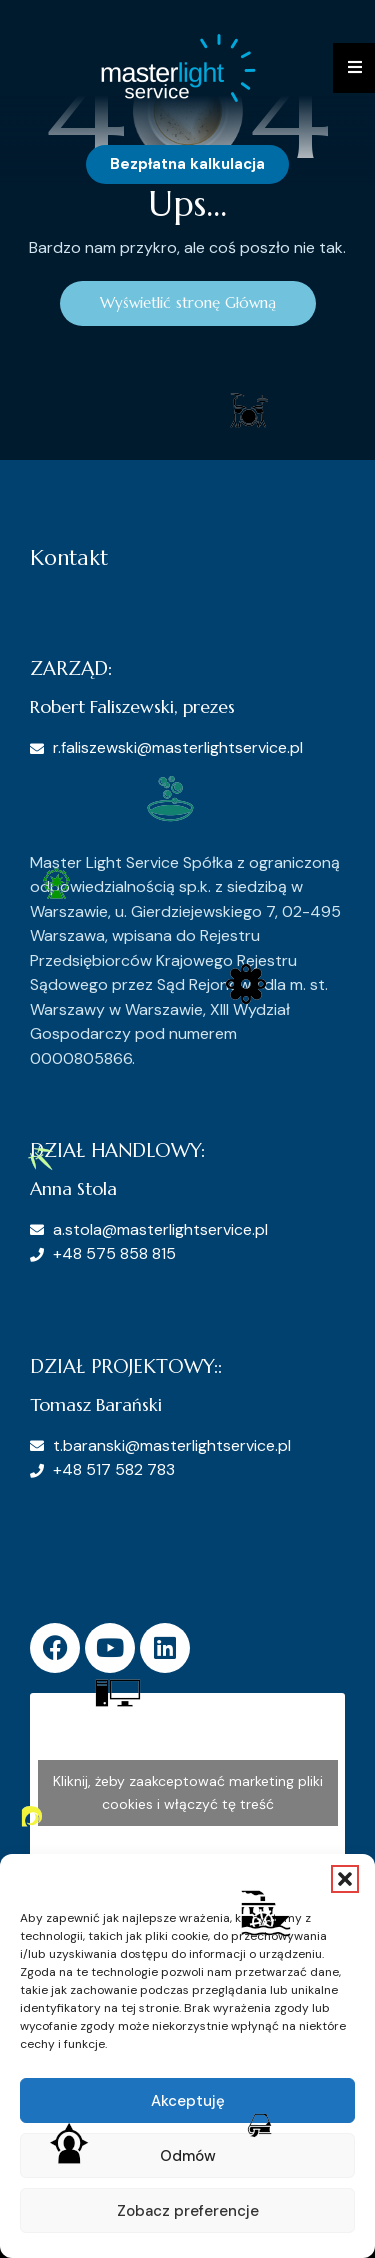 This screenshot has height=2258, width=375. What do you see at coordinates (32, 1816) in the screenshot?
I see `select tentacle or sea creature ability` at bounding box center [32, 1816].